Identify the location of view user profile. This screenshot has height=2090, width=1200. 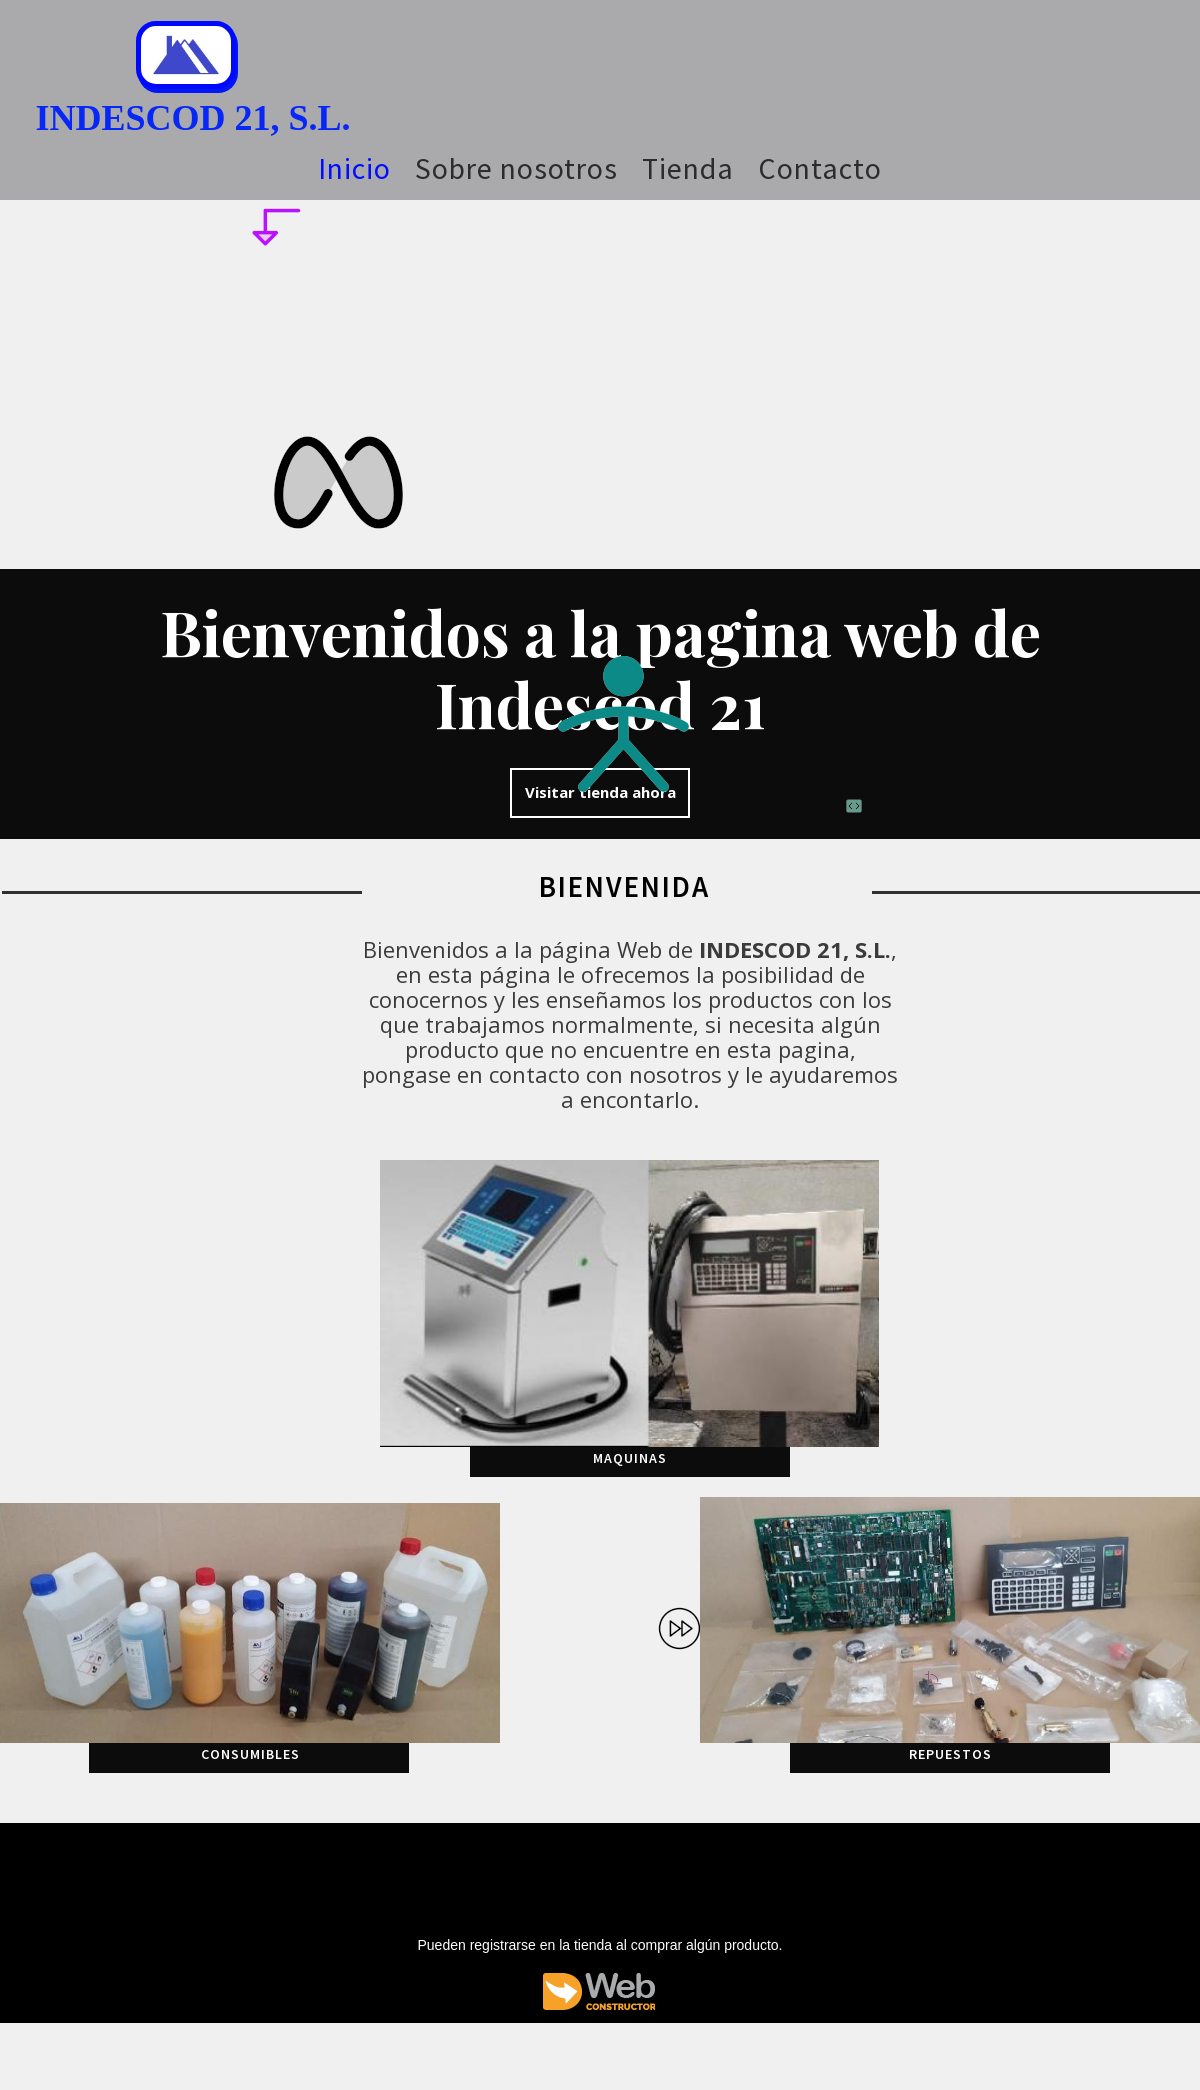
(623, 726).